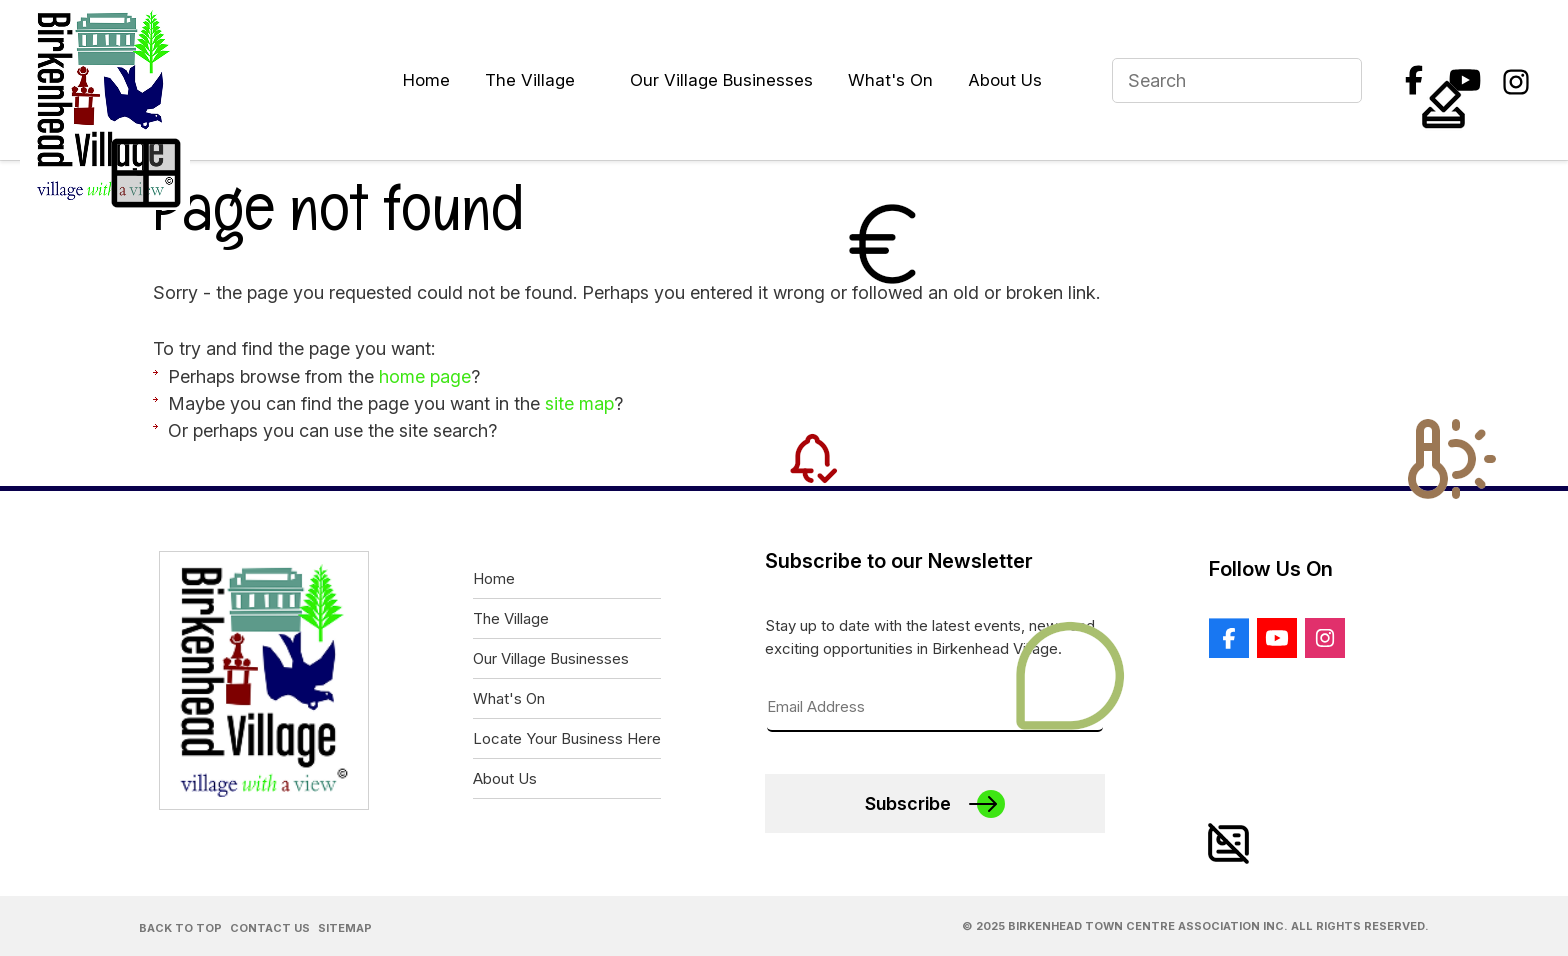 The height and width of the screenshot is (956, 1568). I want to click on notification successfully enabled, so click(812, 458).